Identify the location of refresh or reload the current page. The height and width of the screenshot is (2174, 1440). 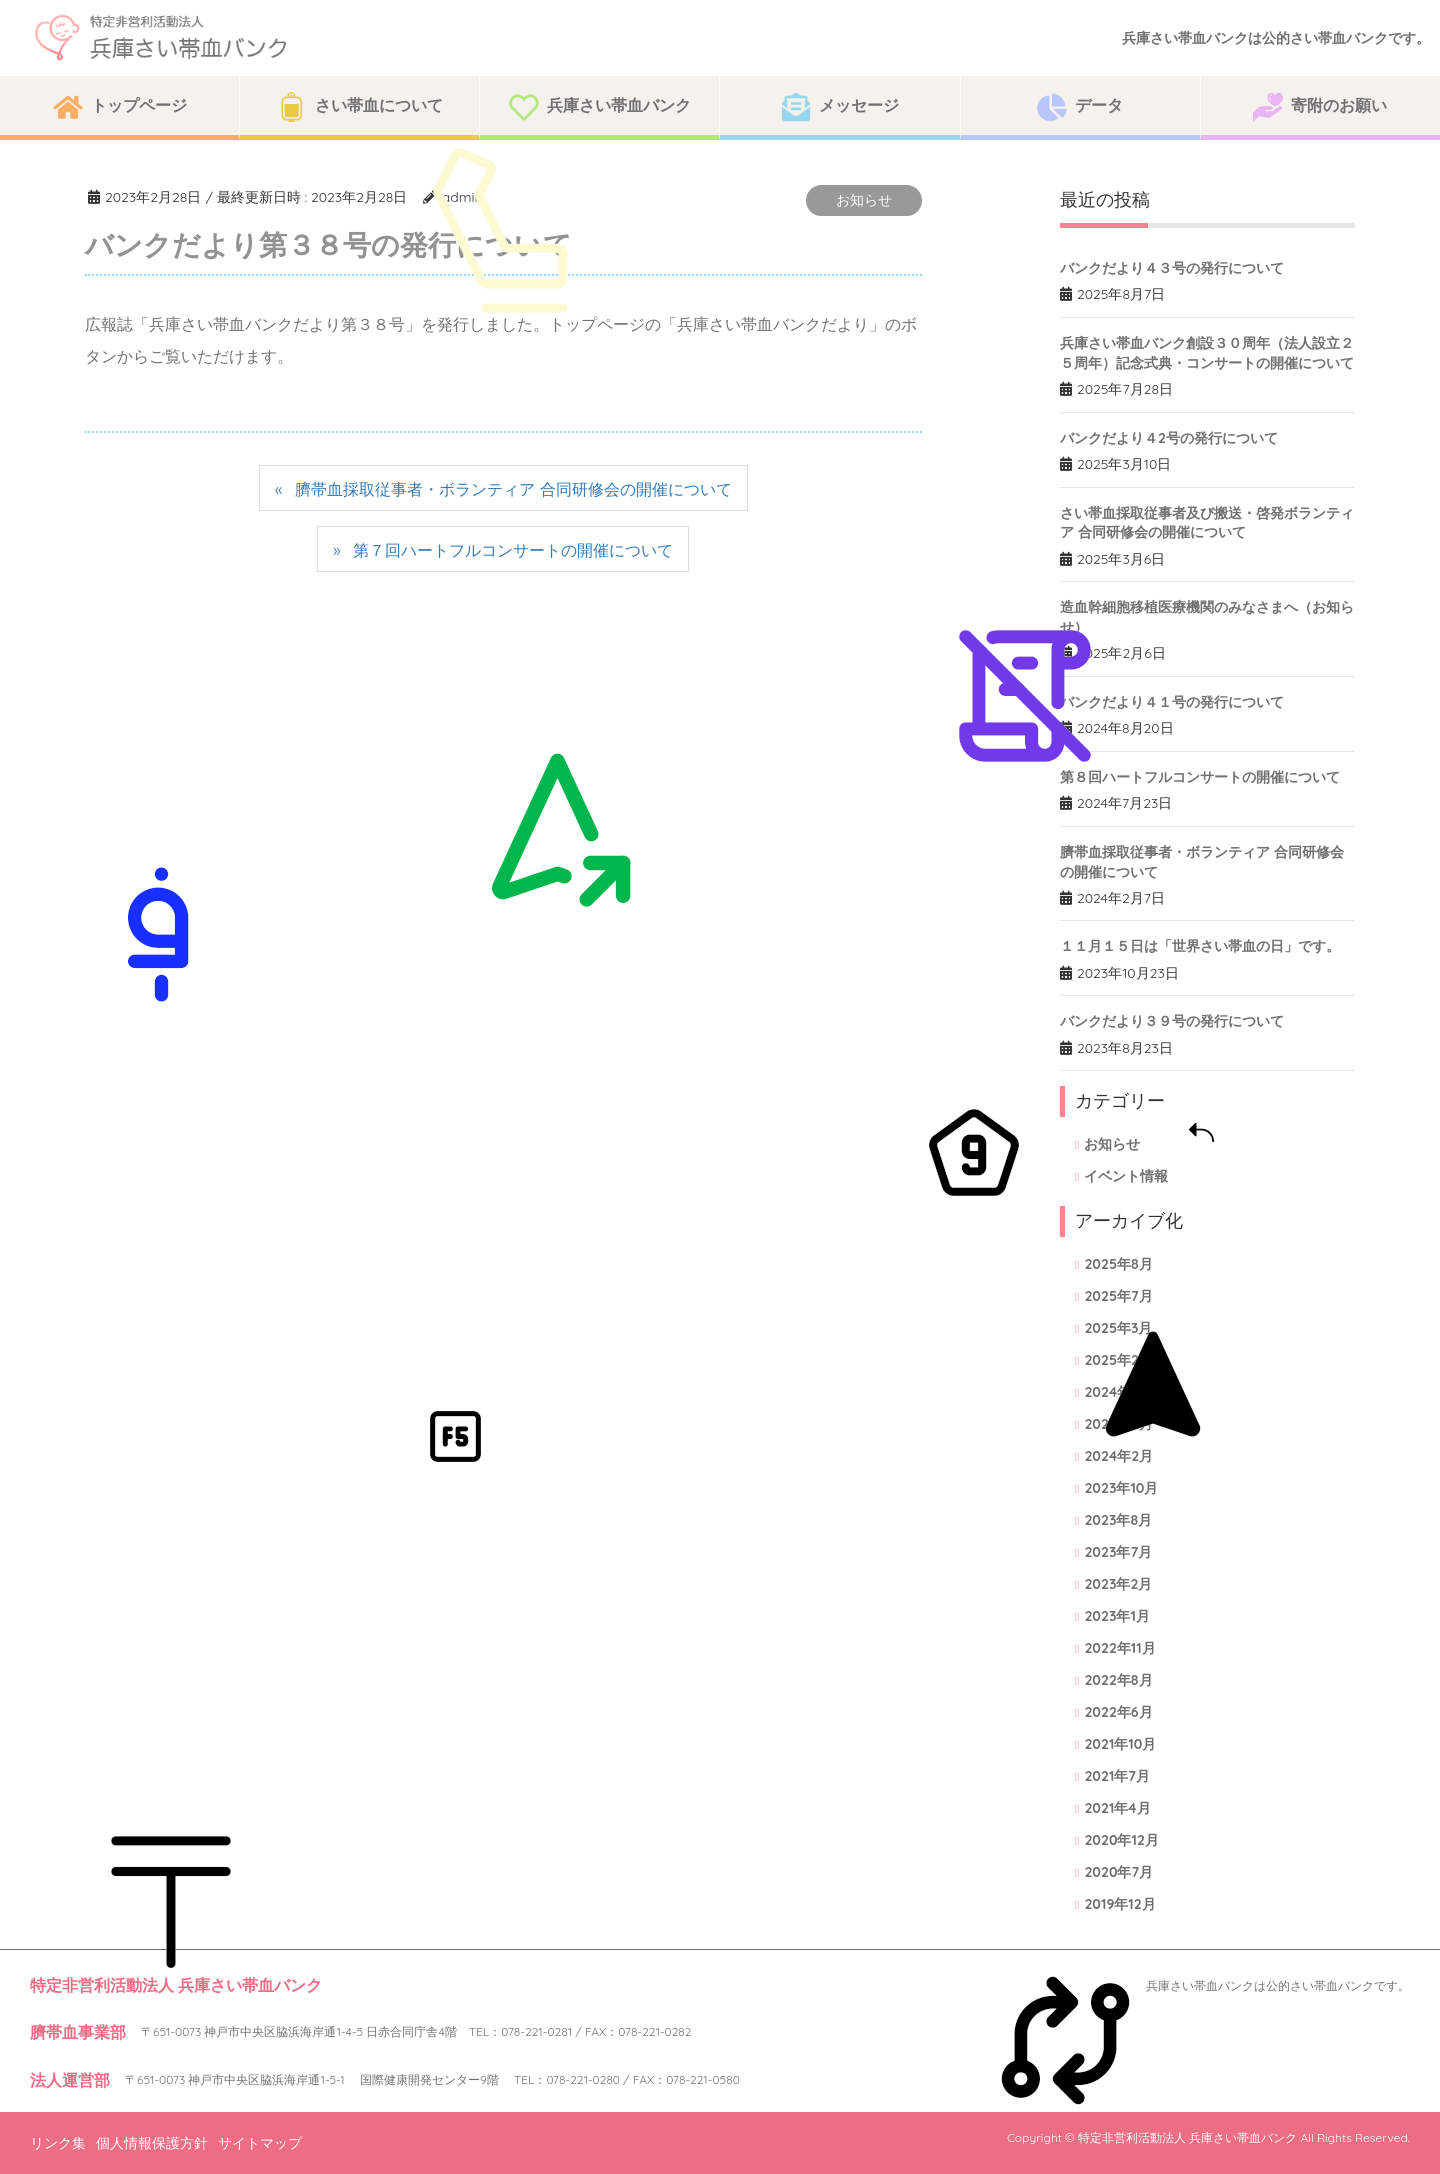
(455, 1436).